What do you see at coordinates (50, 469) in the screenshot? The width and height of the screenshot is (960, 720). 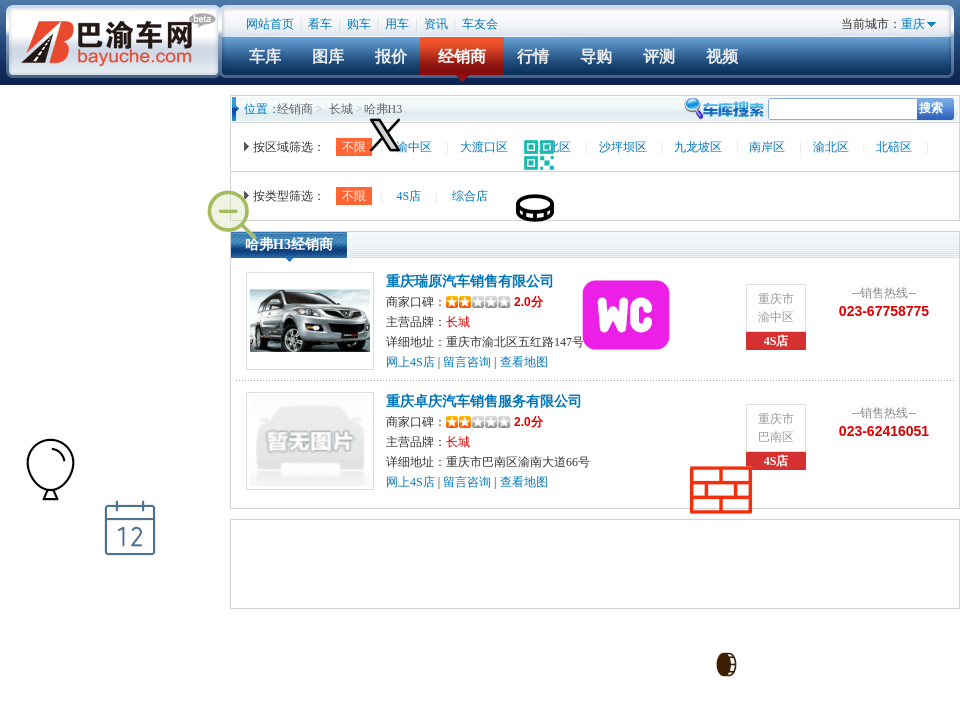 I see `indicates a celebration or birthday event` at bounding box center [50, 469].